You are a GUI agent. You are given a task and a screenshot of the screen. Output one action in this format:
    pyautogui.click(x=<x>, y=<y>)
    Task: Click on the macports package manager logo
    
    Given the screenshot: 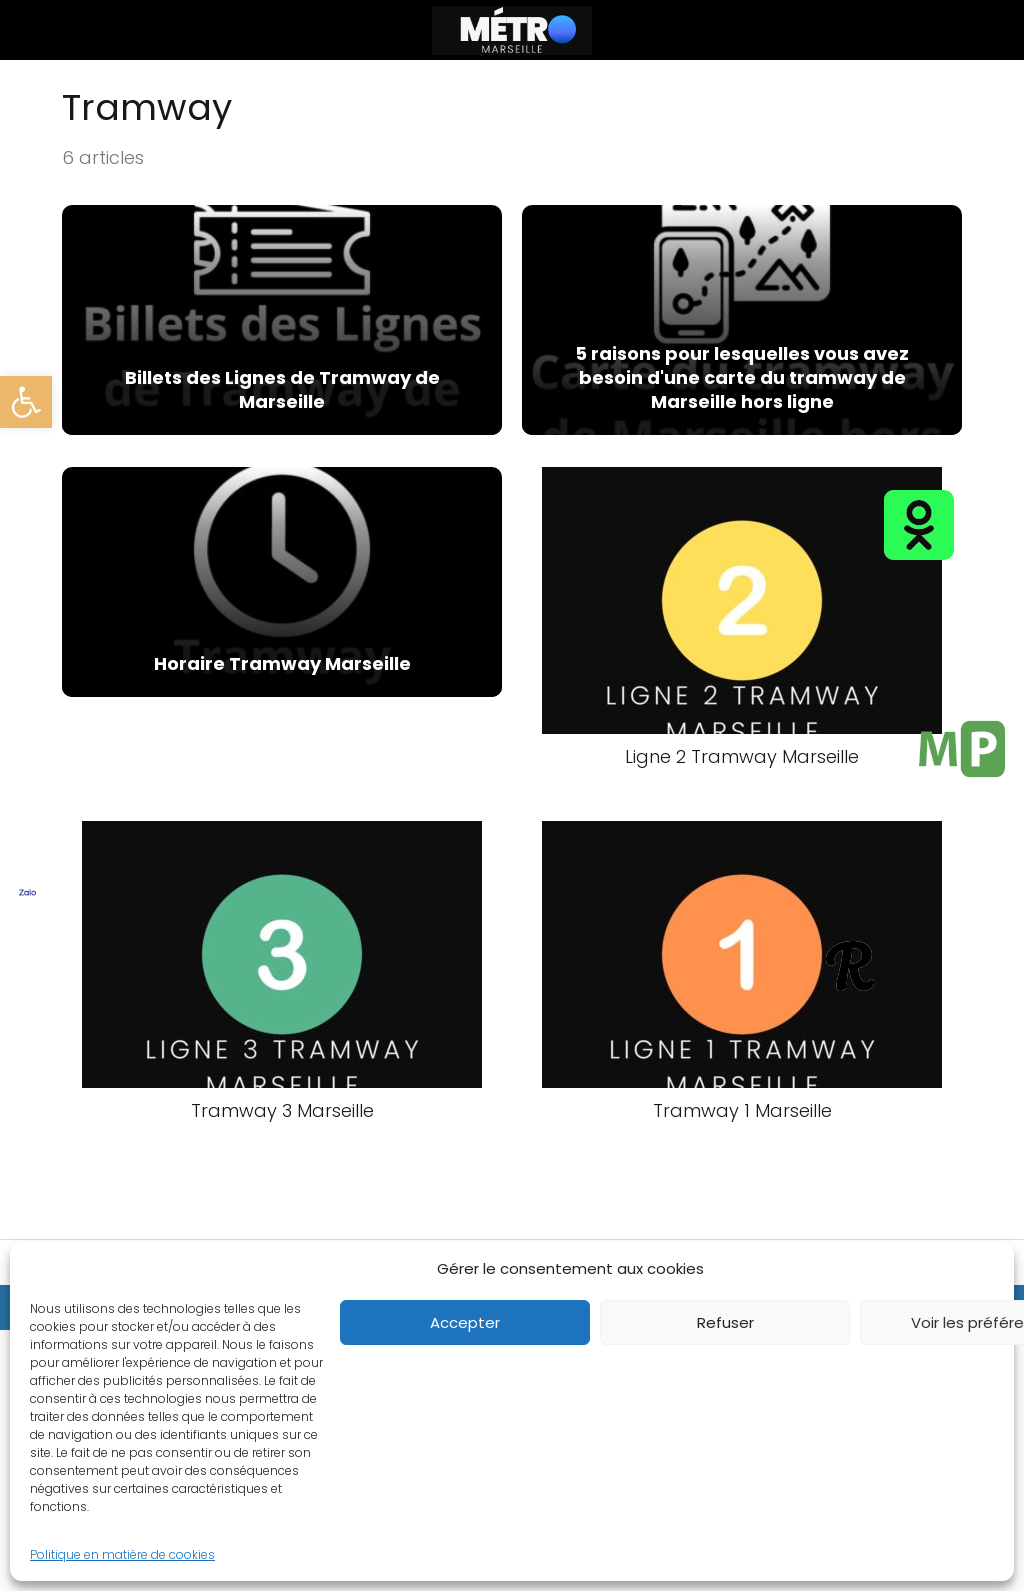 What is the action you would take?
    pyautogui.click(x=962, y=749)
    